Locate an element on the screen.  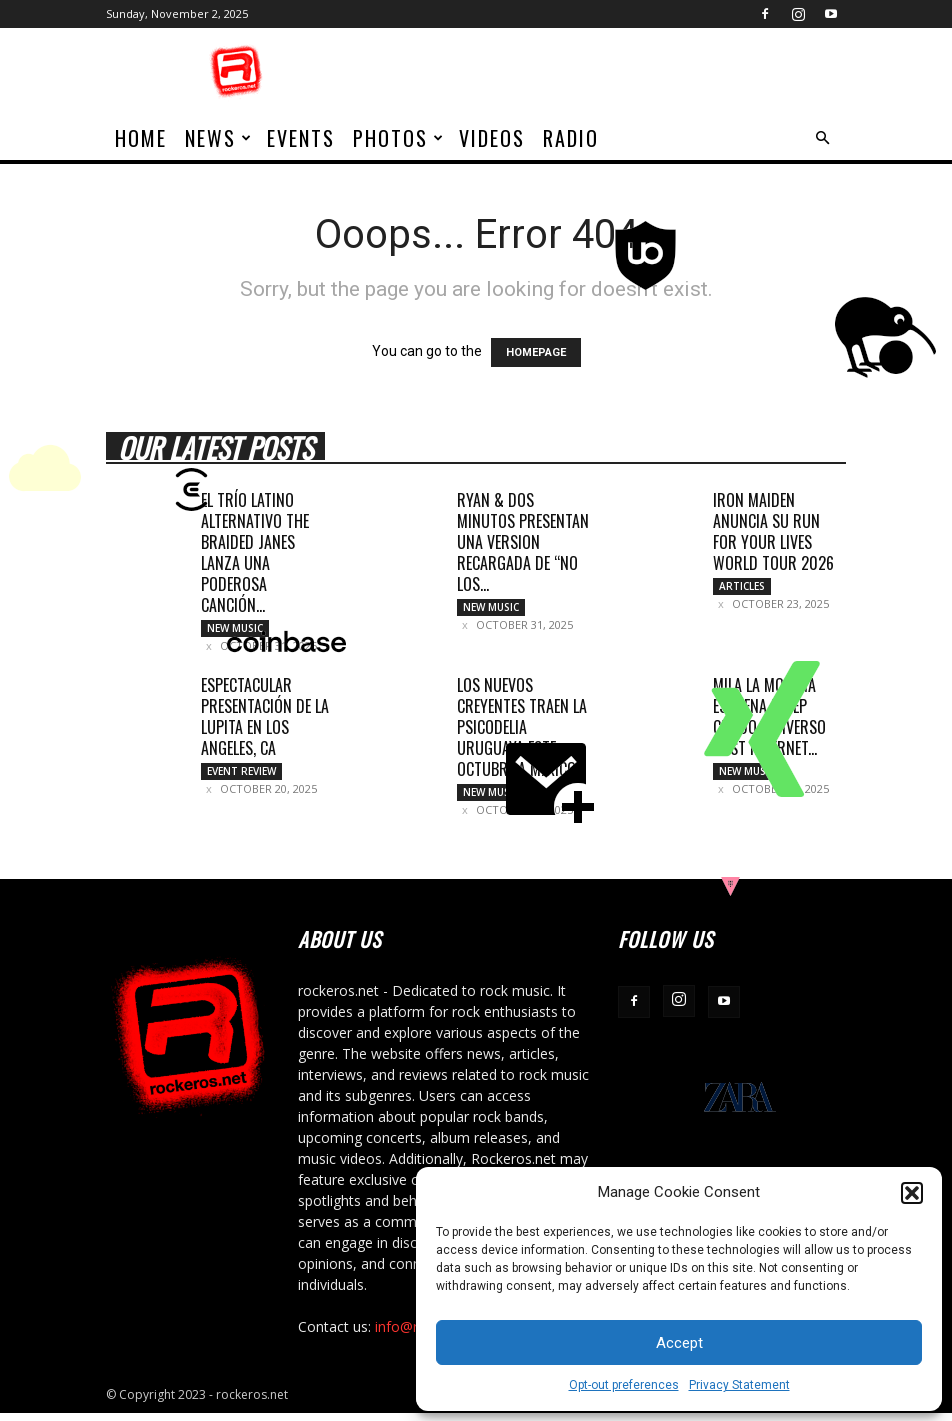
link to Xing professional network profile is located at coordinates (762, 729).